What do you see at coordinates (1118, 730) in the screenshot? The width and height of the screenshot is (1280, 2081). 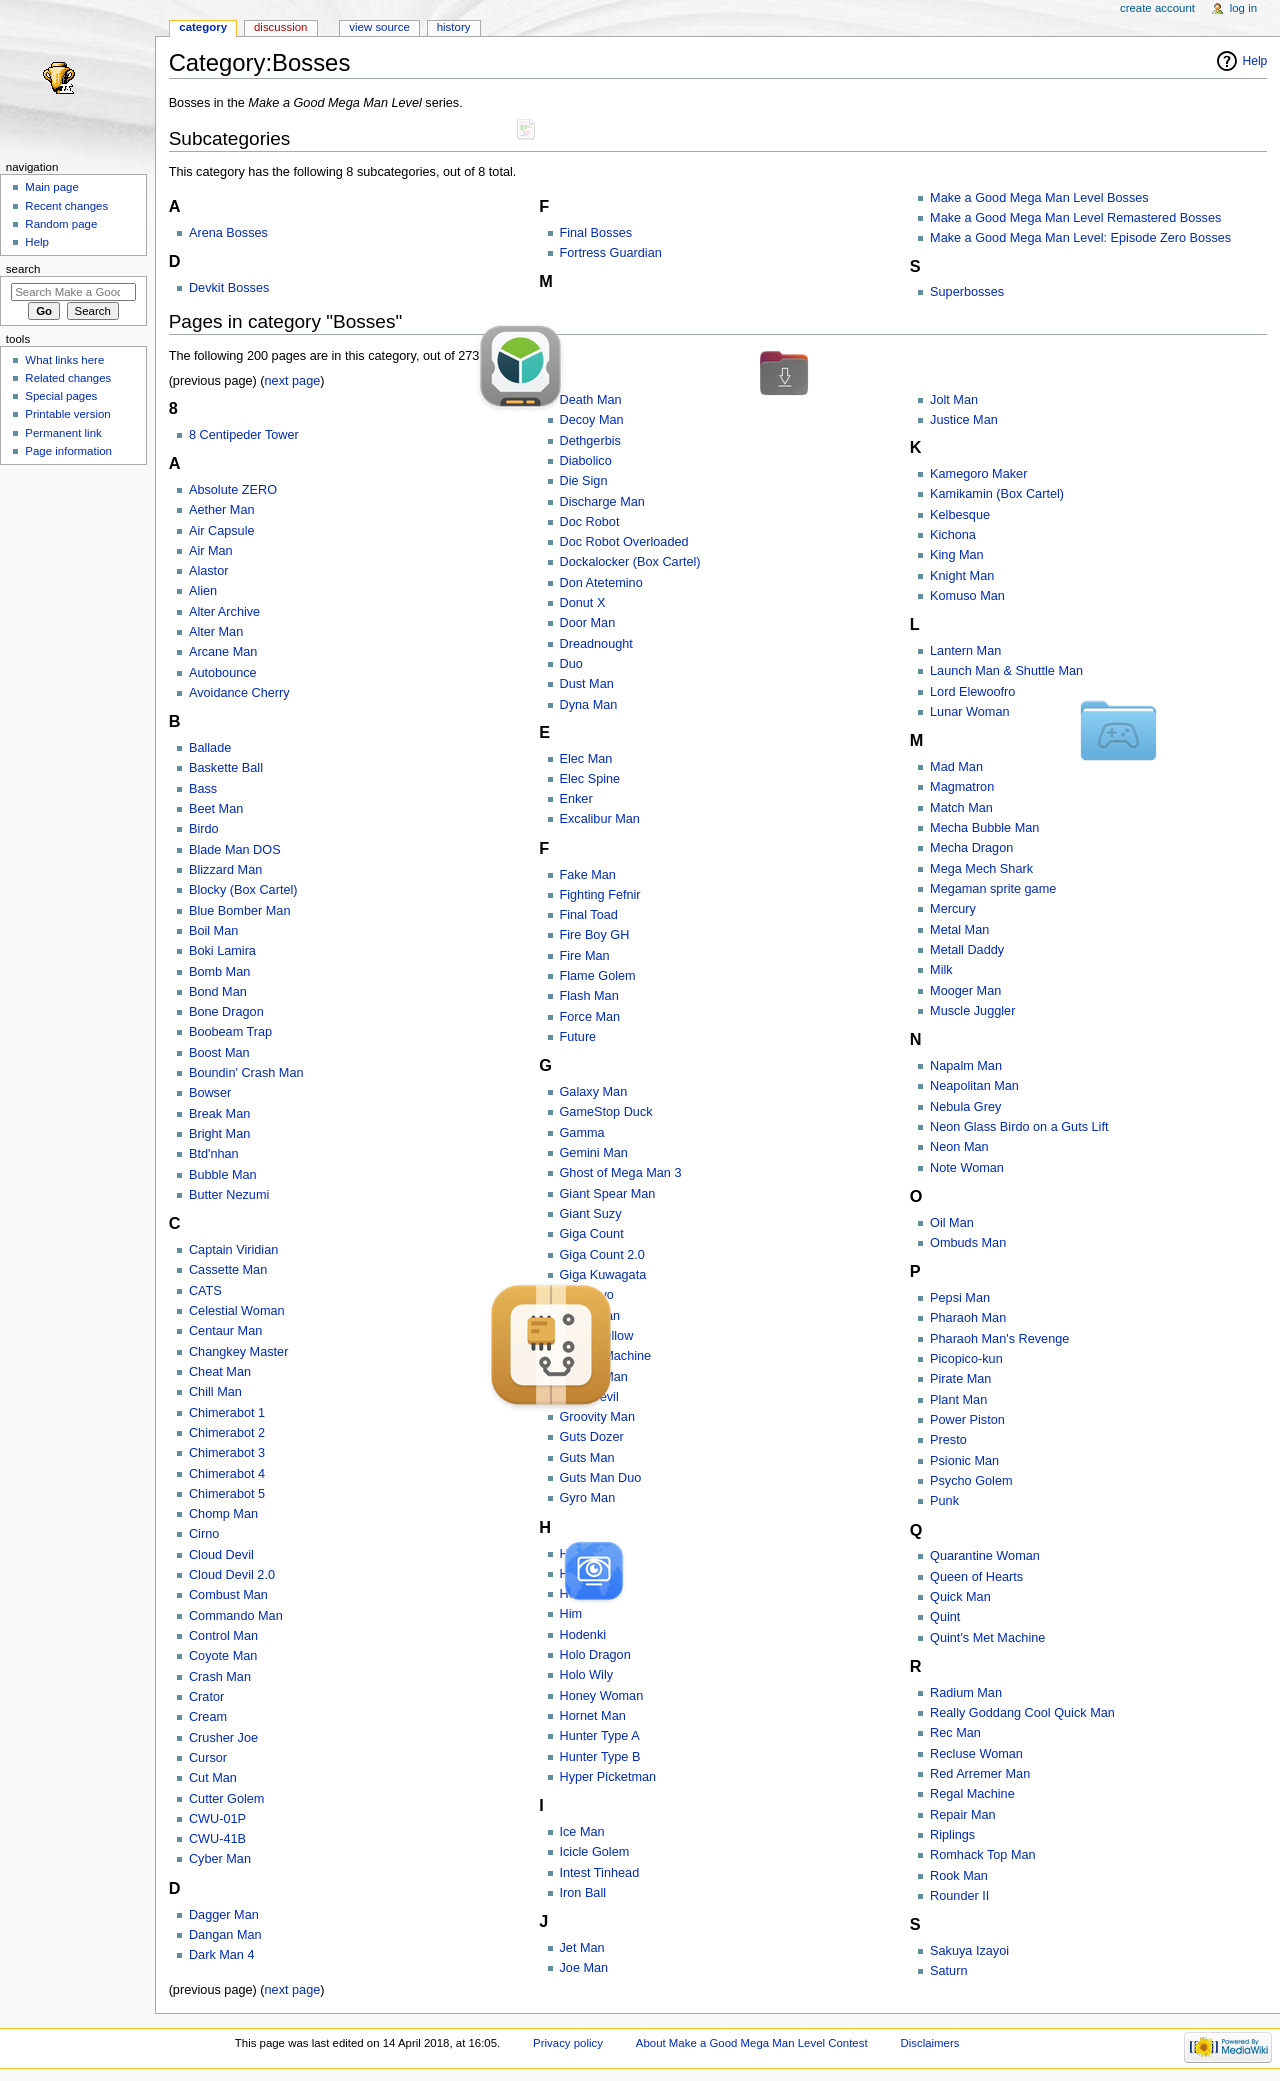 I see `open your games folder` at bounding box center [1118, 730].